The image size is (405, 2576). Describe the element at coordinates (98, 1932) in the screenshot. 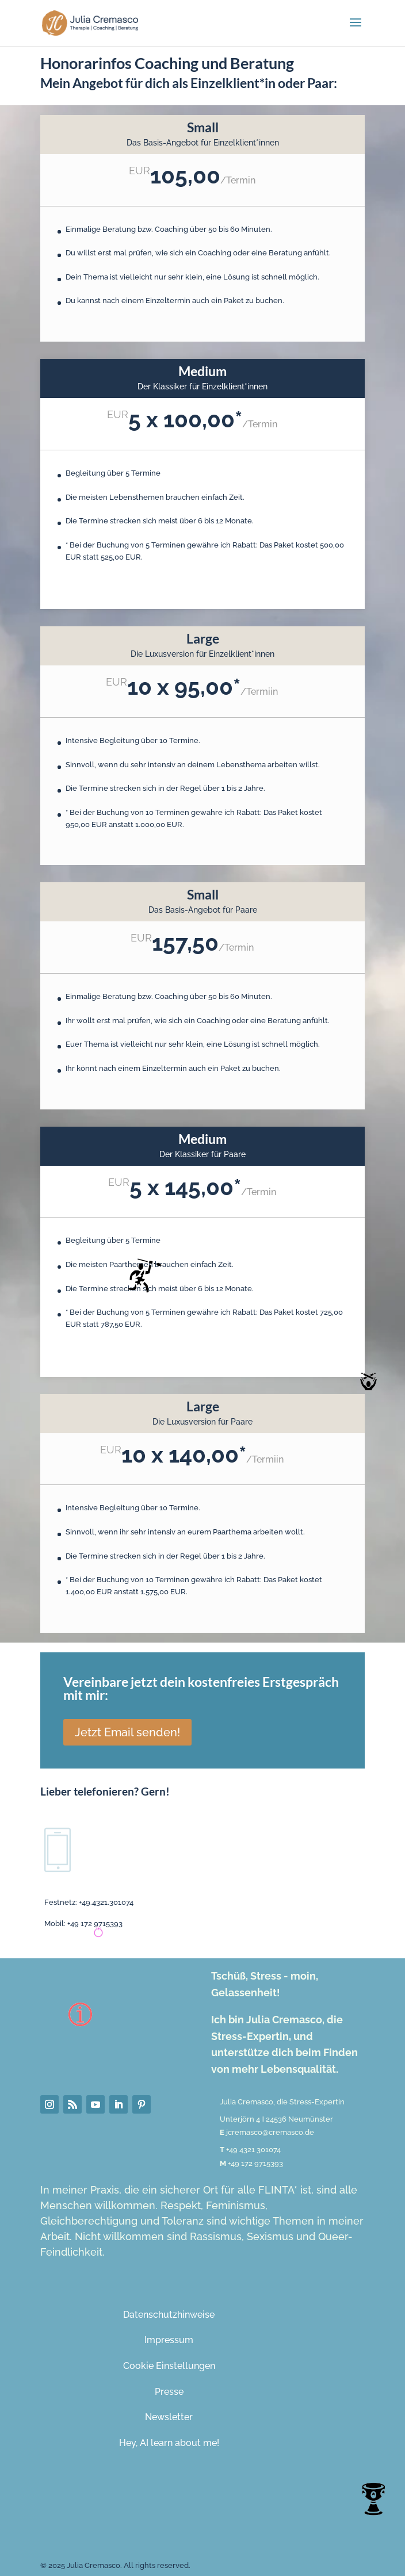

I see `indicates premium or luxury item status` at that location.